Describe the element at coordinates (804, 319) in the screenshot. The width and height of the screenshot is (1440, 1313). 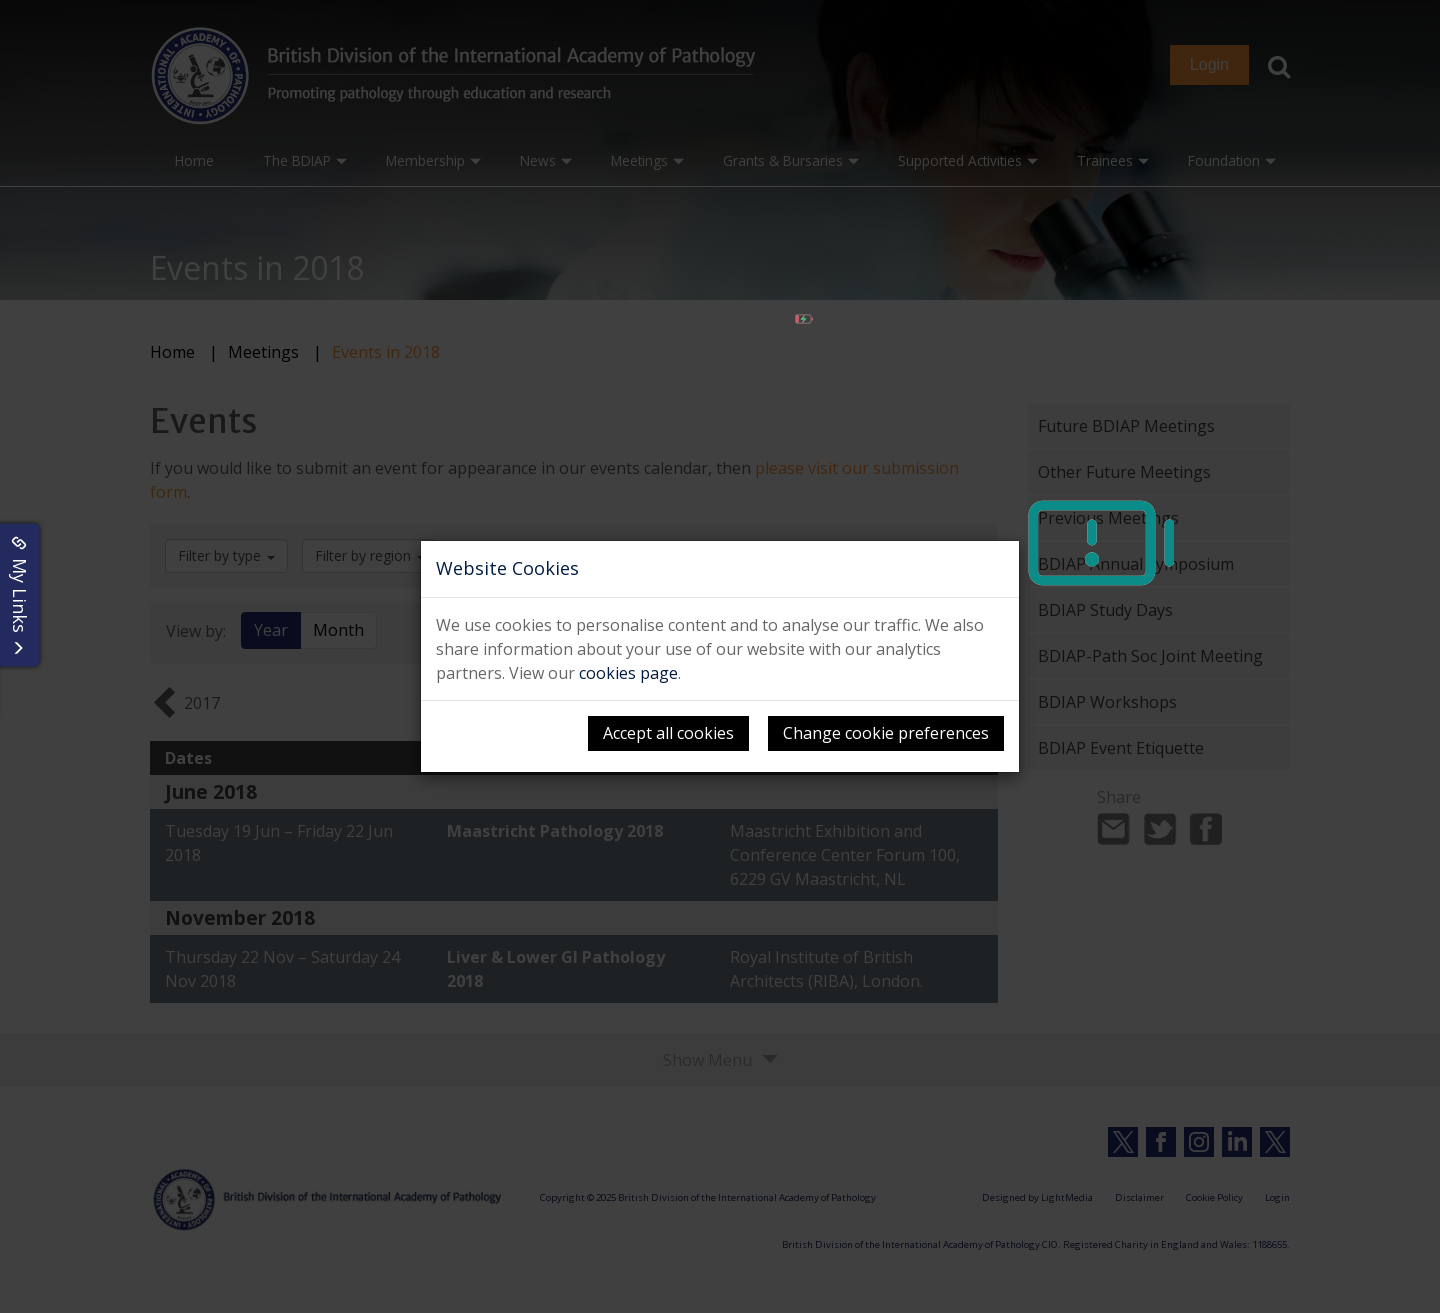
I see `indicates battery is critically low but currently charging` at that location.